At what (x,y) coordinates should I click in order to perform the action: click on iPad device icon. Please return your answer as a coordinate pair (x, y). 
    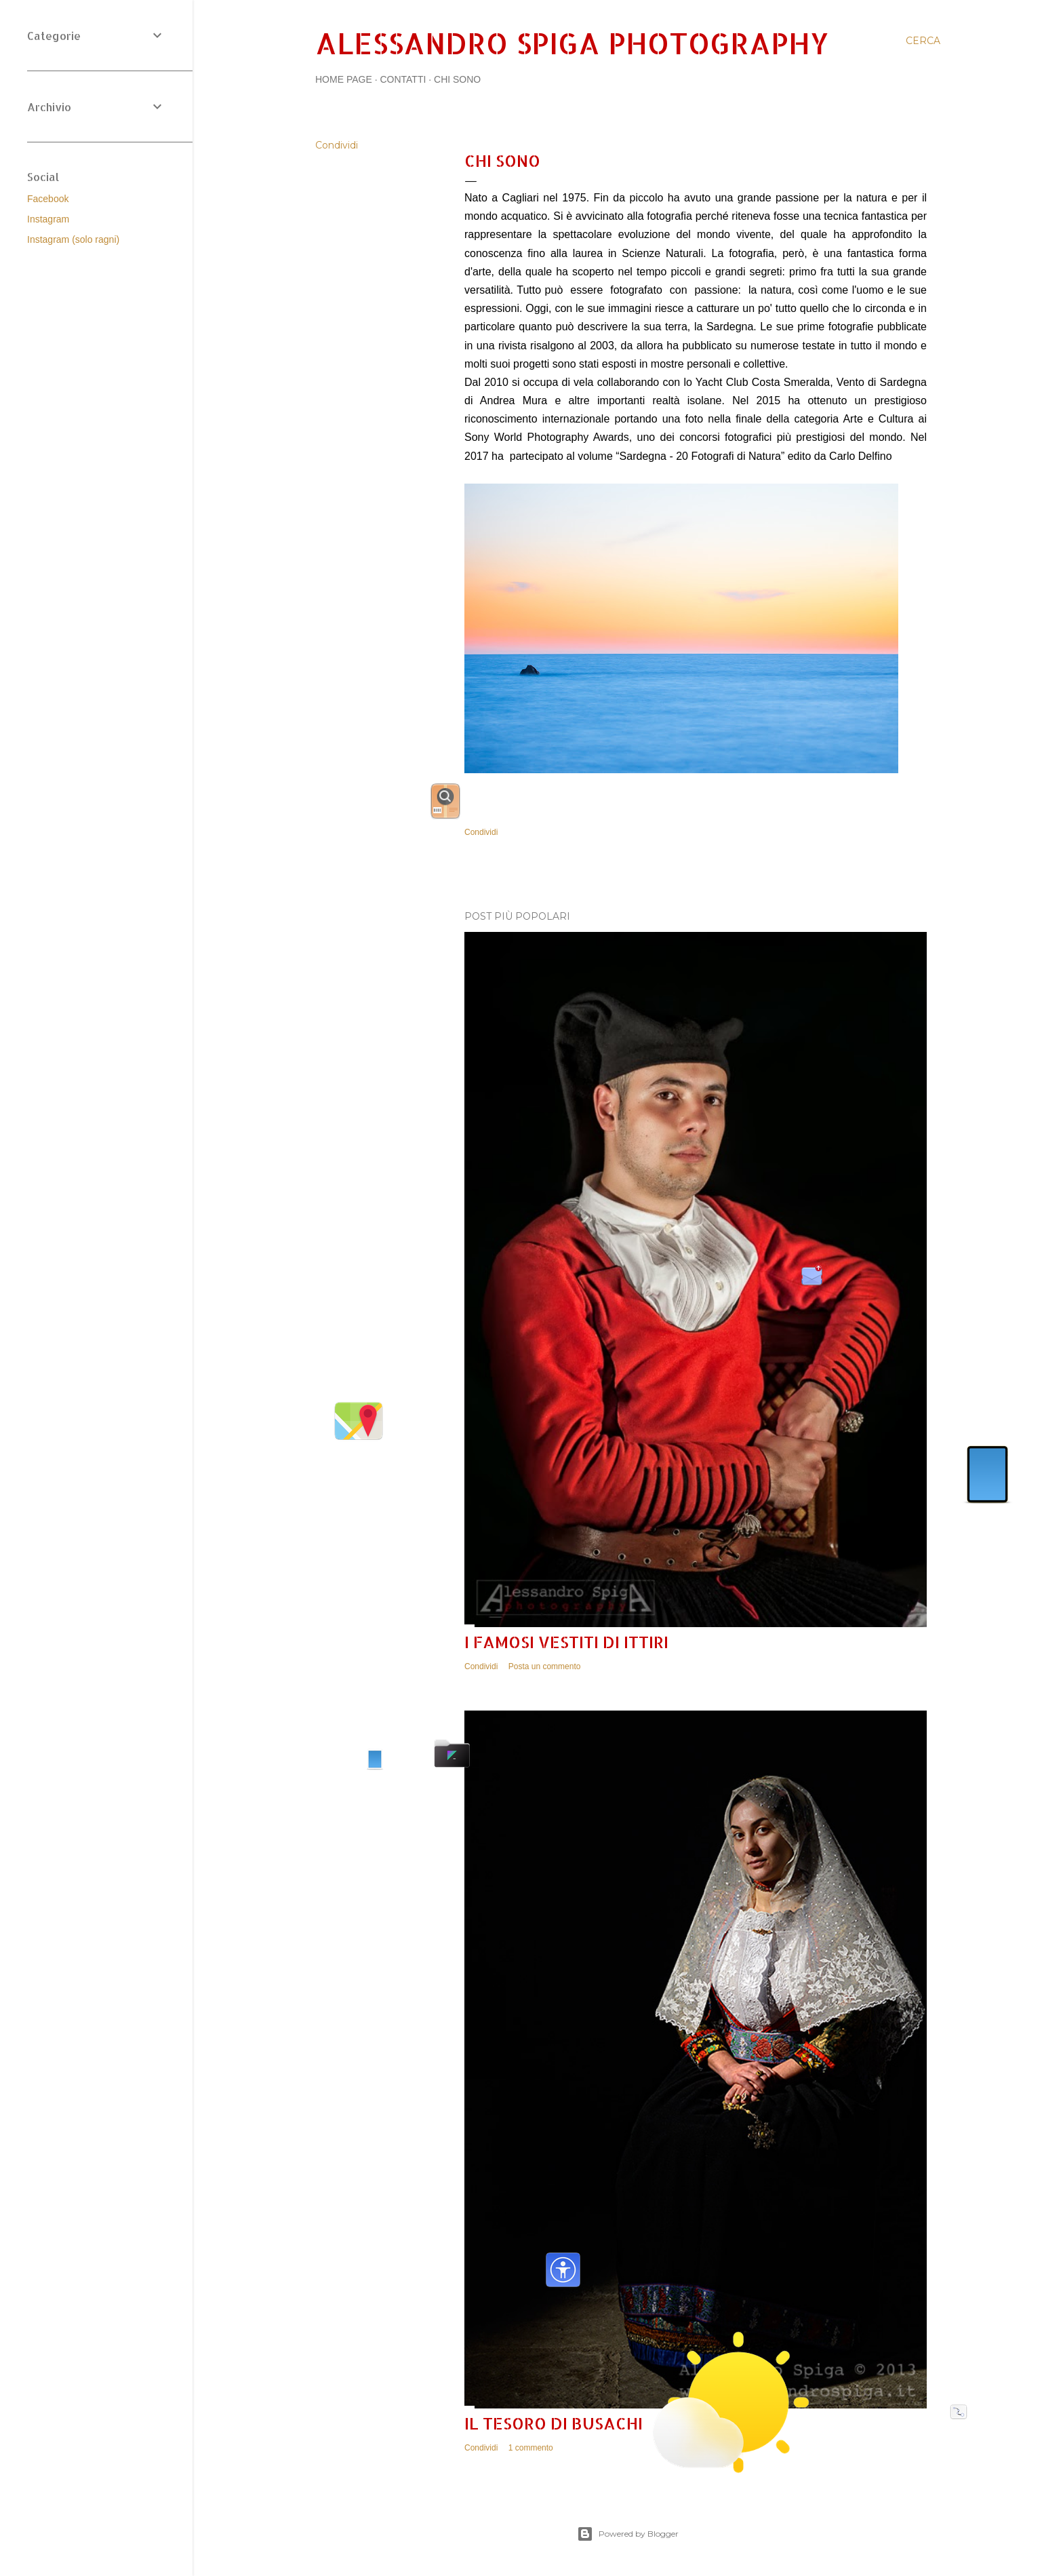
    Looking at the image, I should click on (987, 1475).